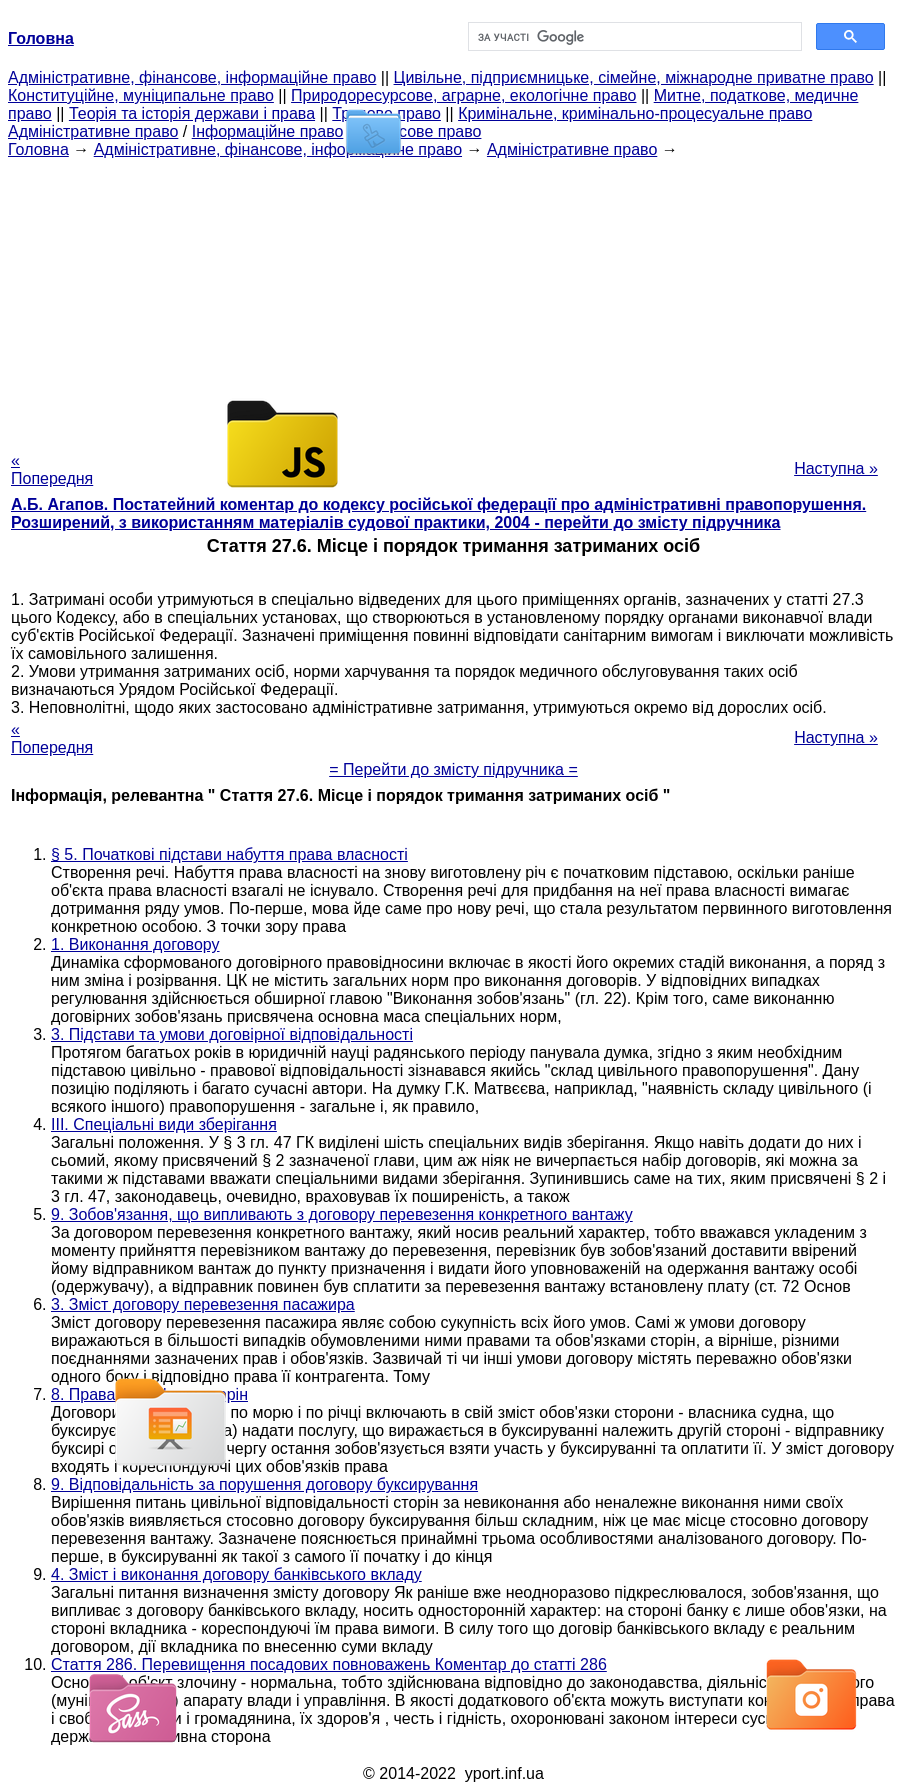 This screenshot has height=1791, width=907. What do you see at coordinates (811, 1697) in the screenshot?
I see `open 4K Stogram downloads folder` at bounding box center [811, 1697].